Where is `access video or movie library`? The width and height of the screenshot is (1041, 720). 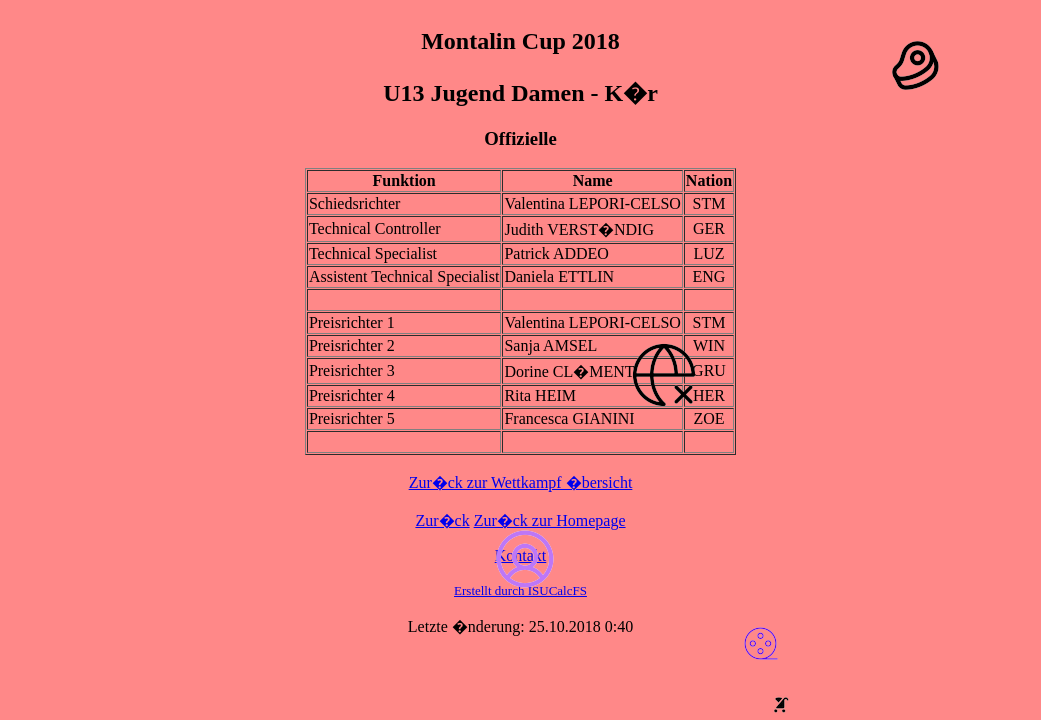
access video or movie library is located at coordinates (760, 643).